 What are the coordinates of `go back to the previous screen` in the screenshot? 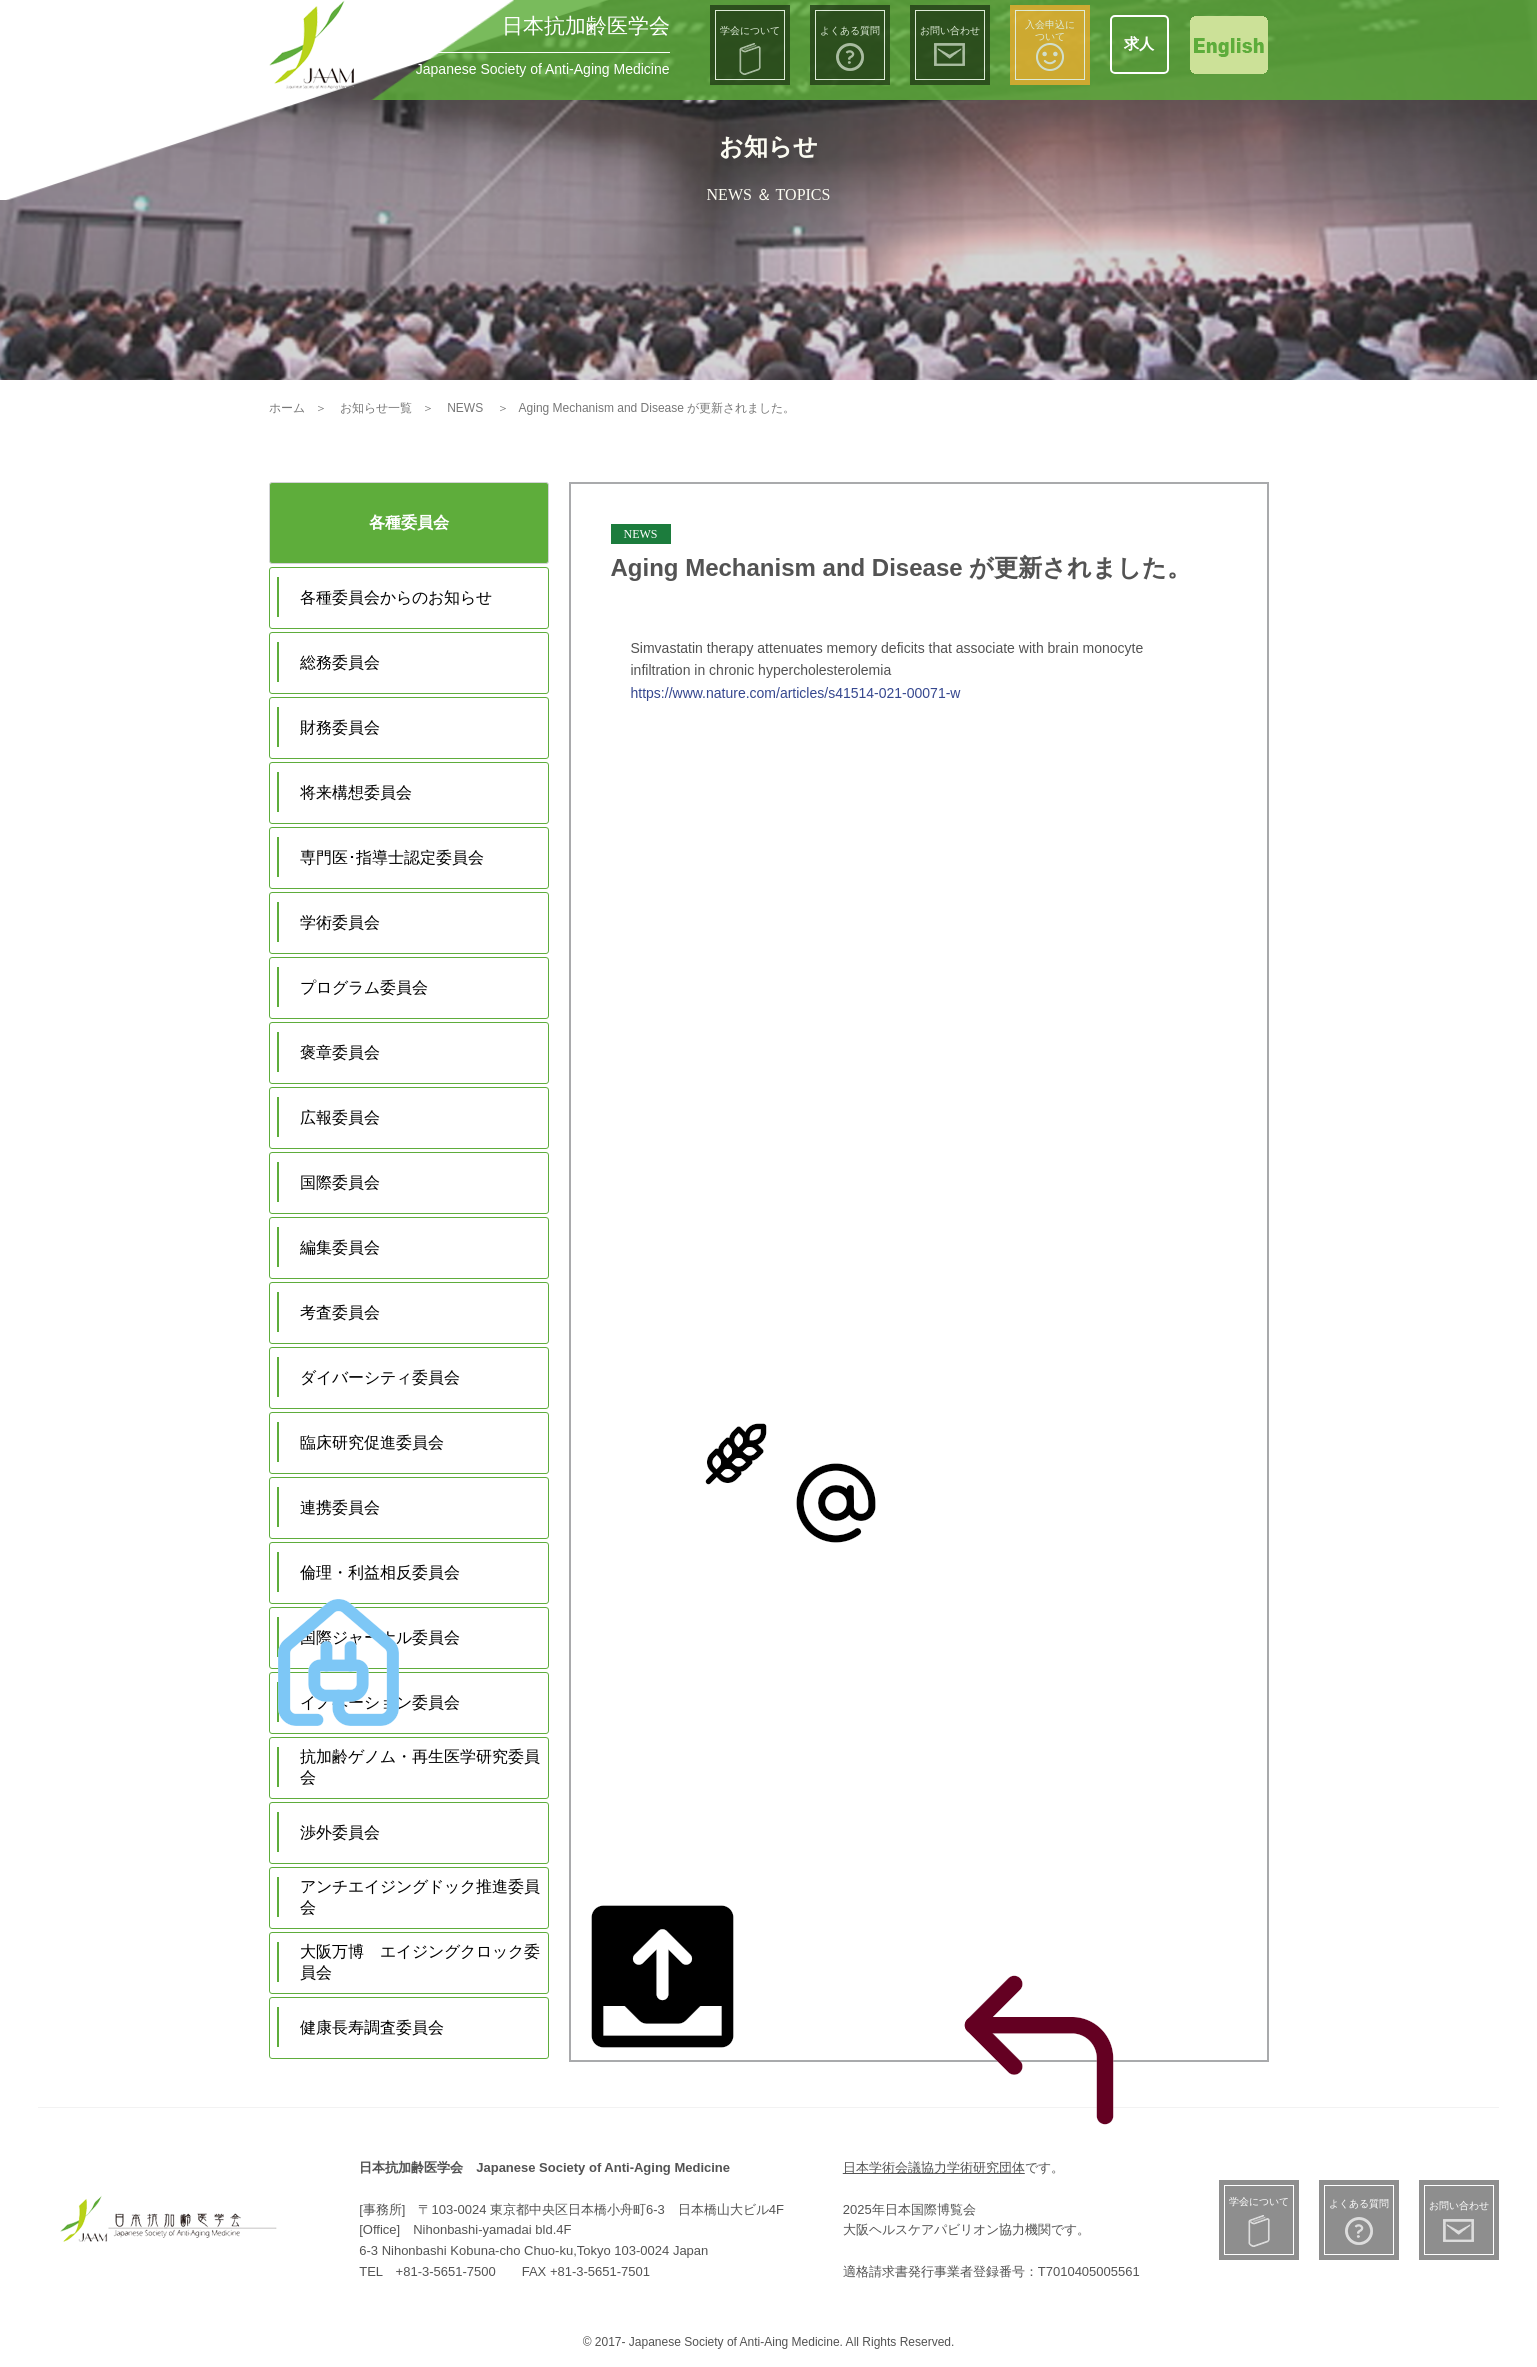 It's located at (1039, 2050).